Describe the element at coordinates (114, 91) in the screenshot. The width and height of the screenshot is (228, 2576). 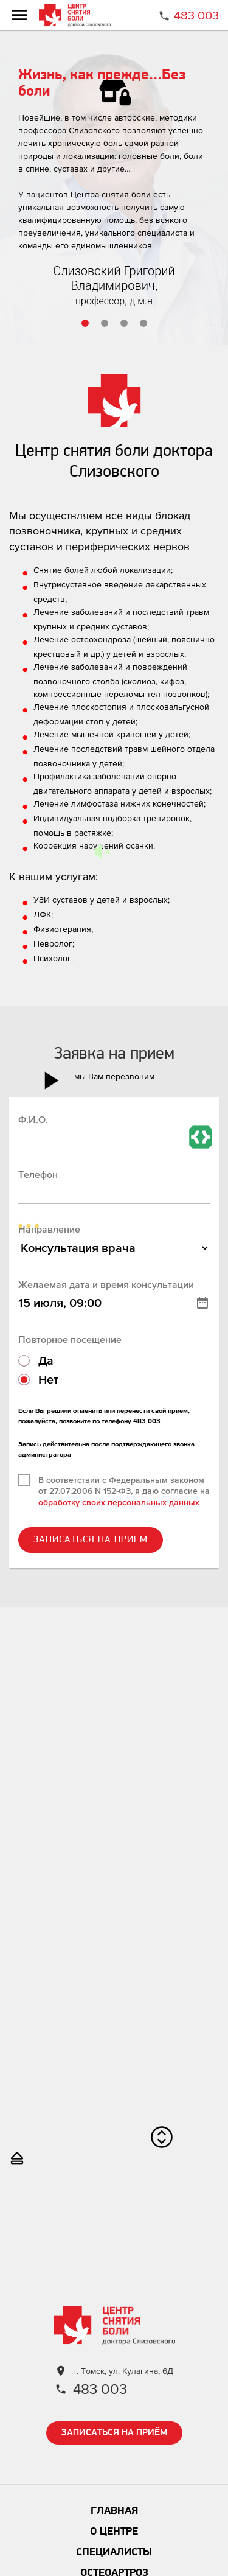
I see `indicates a locked or secured store` at that location.